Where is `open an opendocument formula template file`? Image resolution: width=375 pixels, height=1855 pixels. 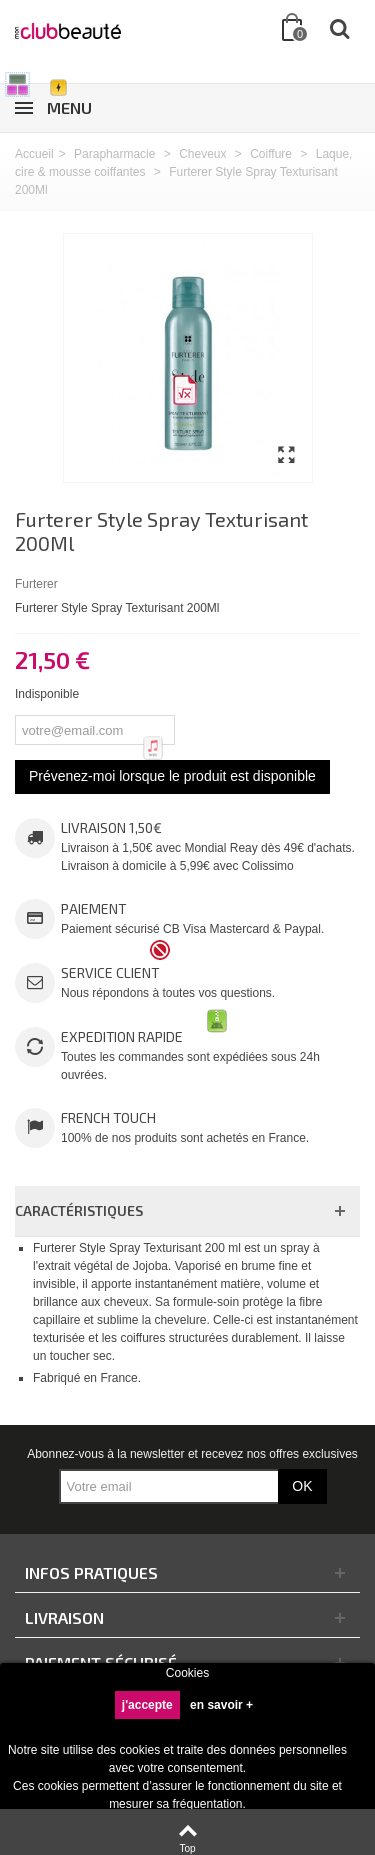 open an opendocument formula template file is located at coordinates (185, 390).